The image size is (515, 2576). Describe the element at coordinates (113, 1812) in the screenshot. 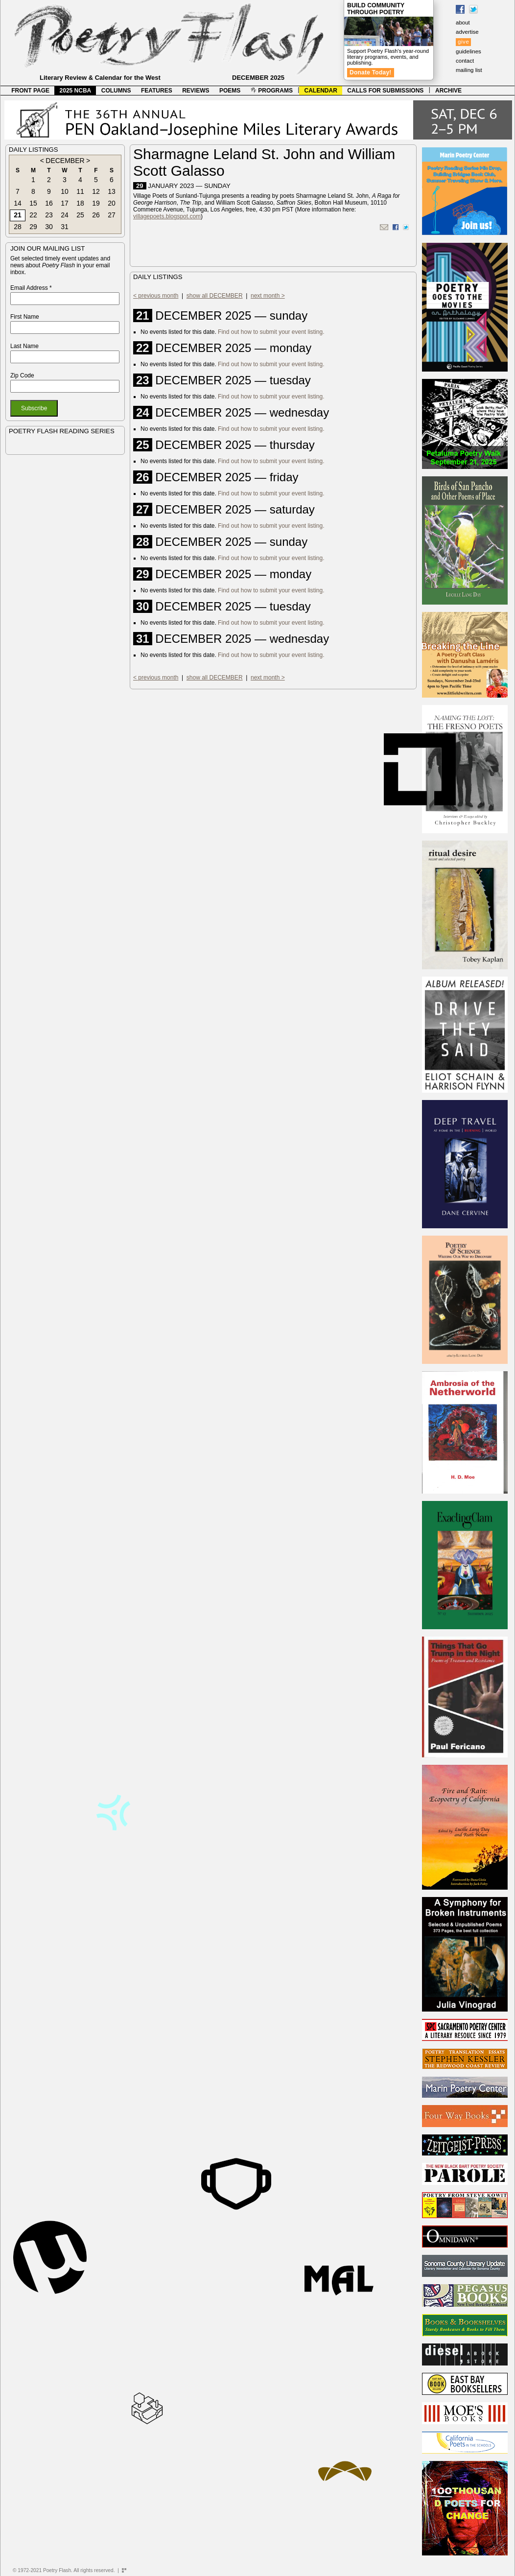

I see `open Launchpad app launcher` at that location.